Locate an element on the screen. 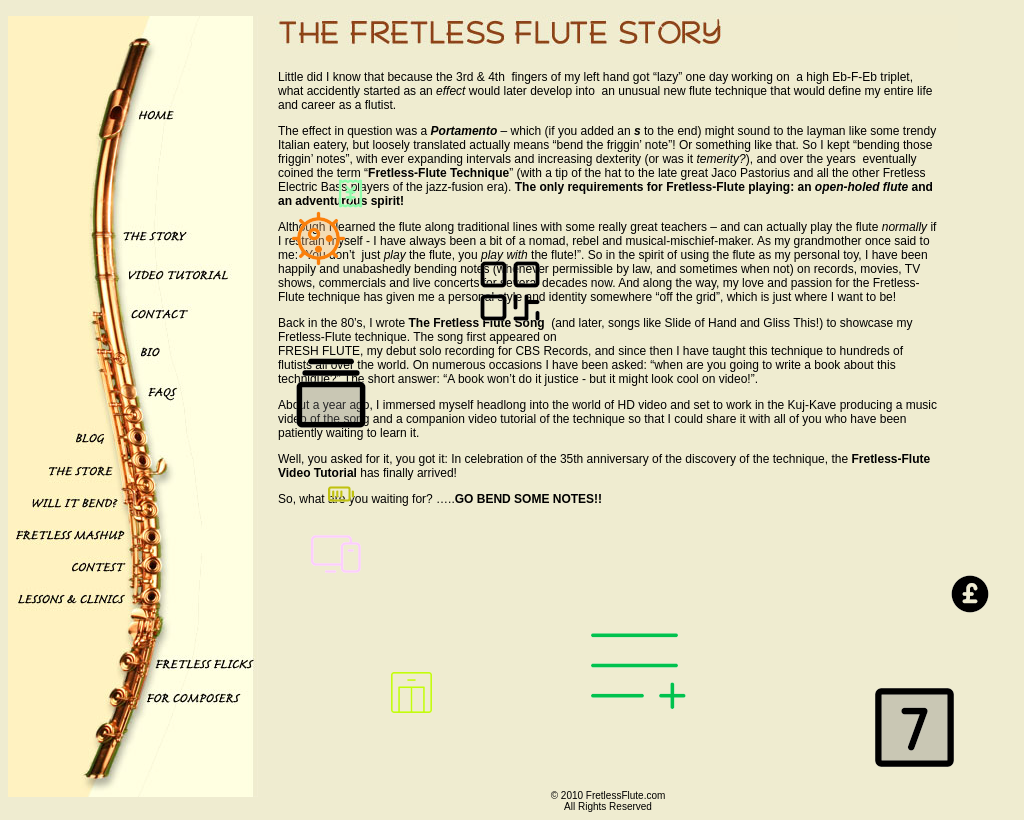  scan a qr code is located at coordinates (510, 291).